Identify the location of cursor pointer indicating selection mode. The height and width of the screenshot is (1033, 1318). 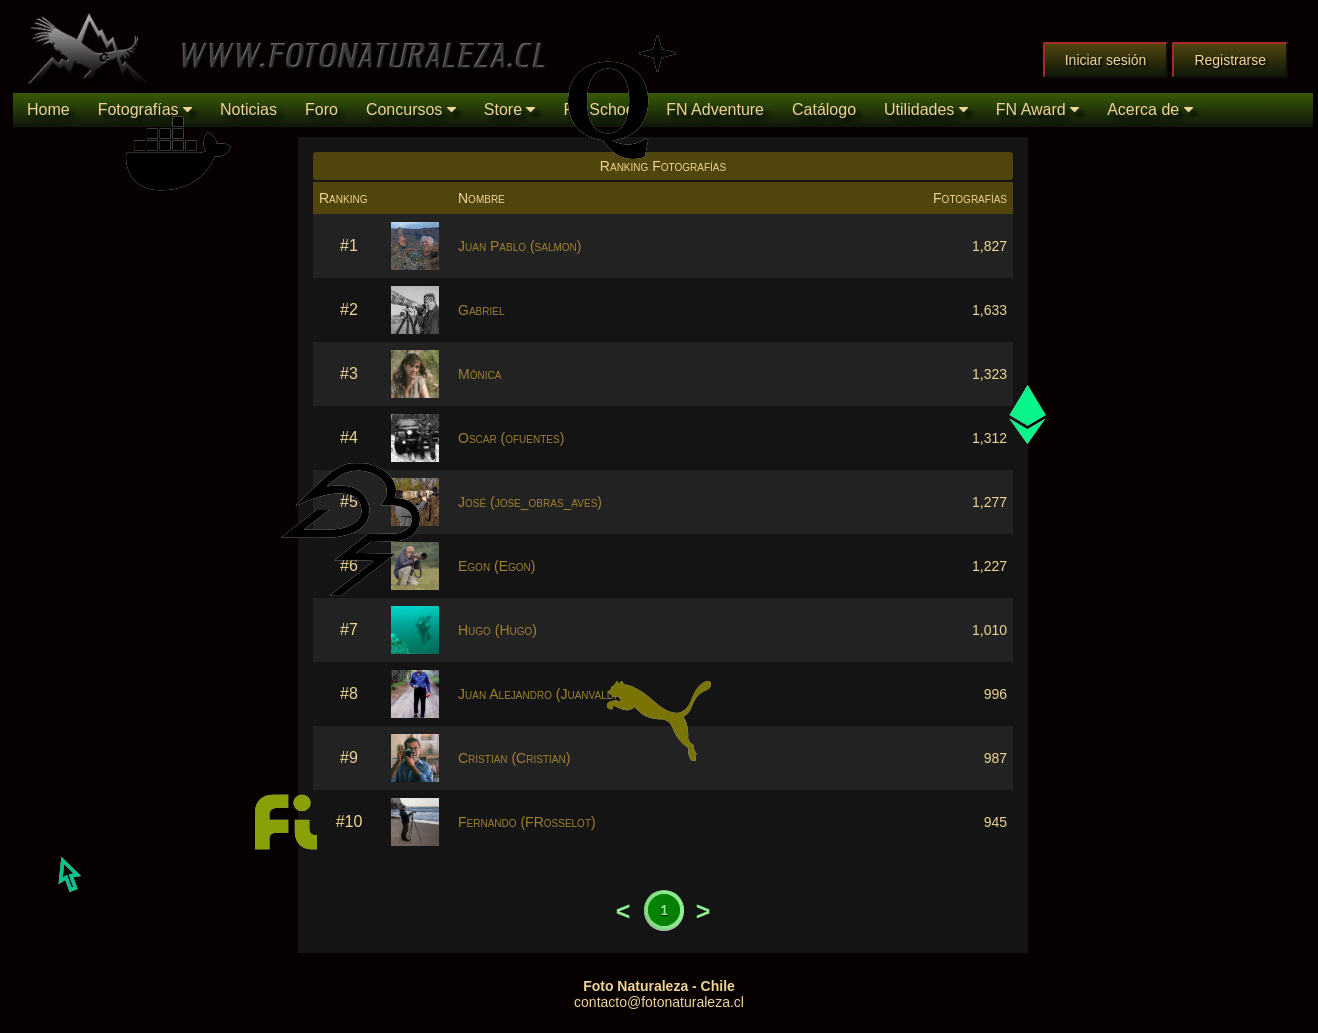
(67, 874).